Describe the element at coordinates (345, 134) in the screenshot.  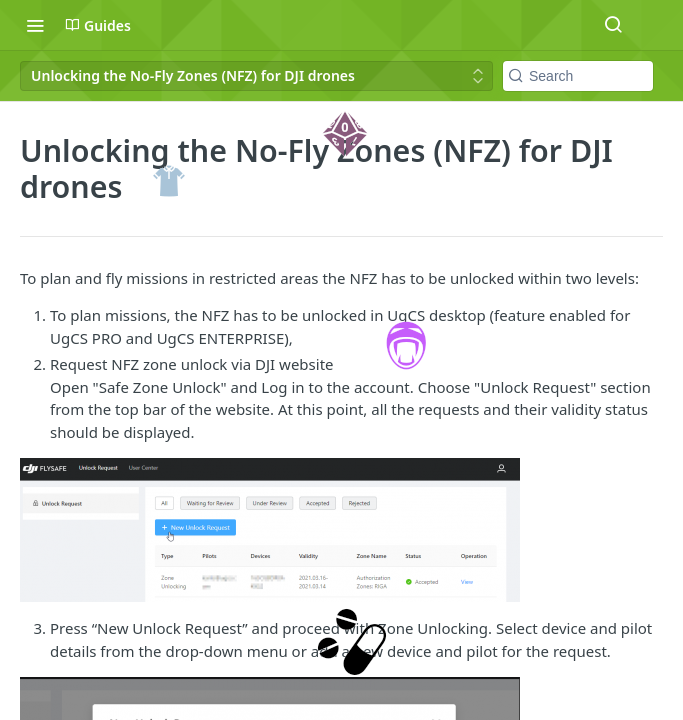
I see `select a 10-sided die for rolling` at that location.